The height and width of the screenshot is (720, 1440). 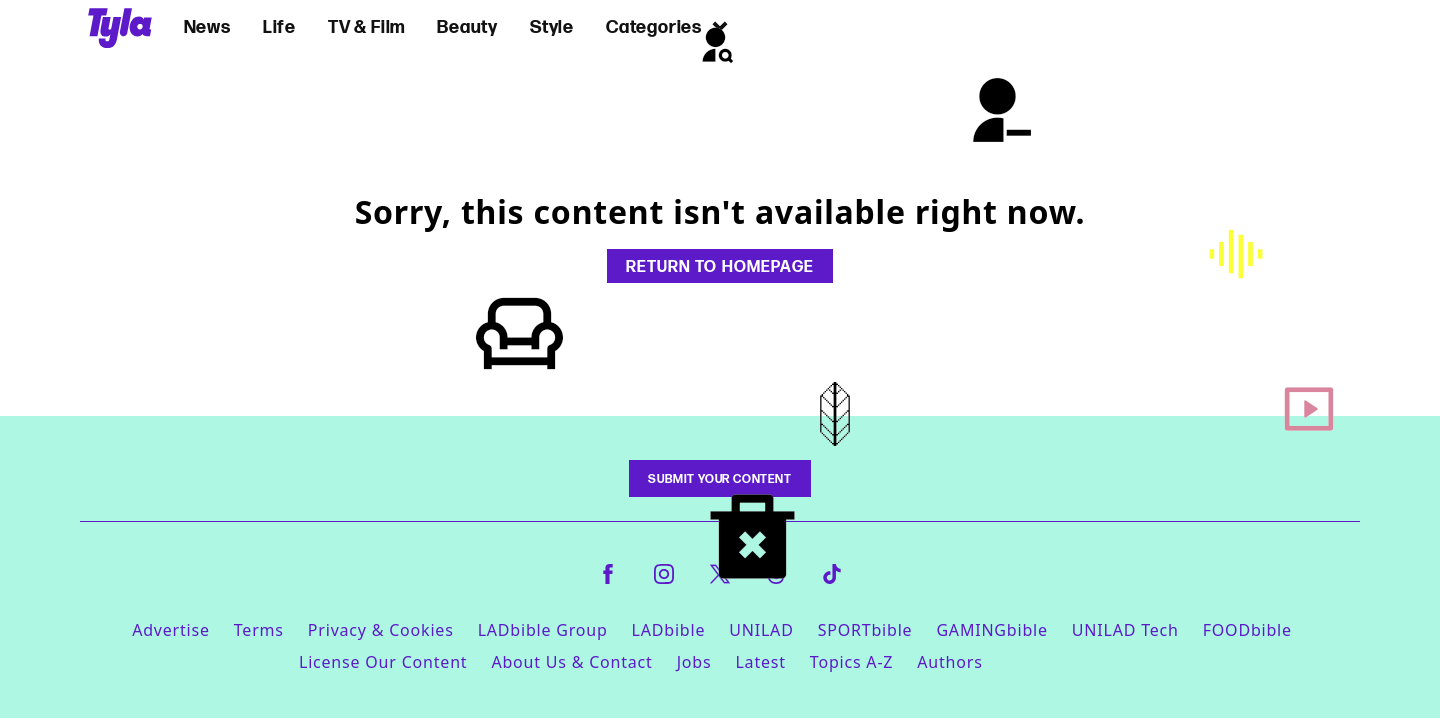 What do you see at coordinates (715, 45) in the screenshot?
I see `search for a user or contact` at bounding box center [715, 45].